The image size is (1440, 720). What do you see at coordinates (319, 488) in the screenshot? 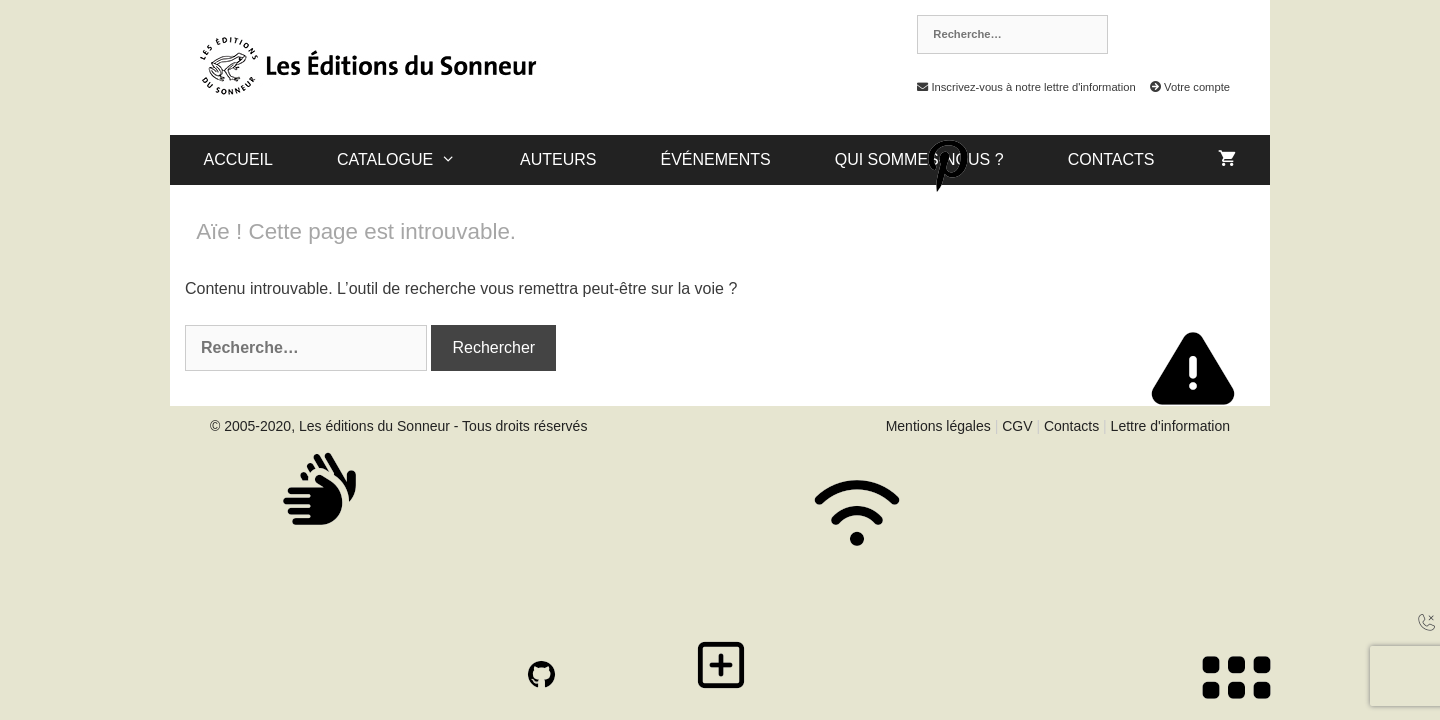
I see `enable sign language interpretation` at bounding box center [319, 488].